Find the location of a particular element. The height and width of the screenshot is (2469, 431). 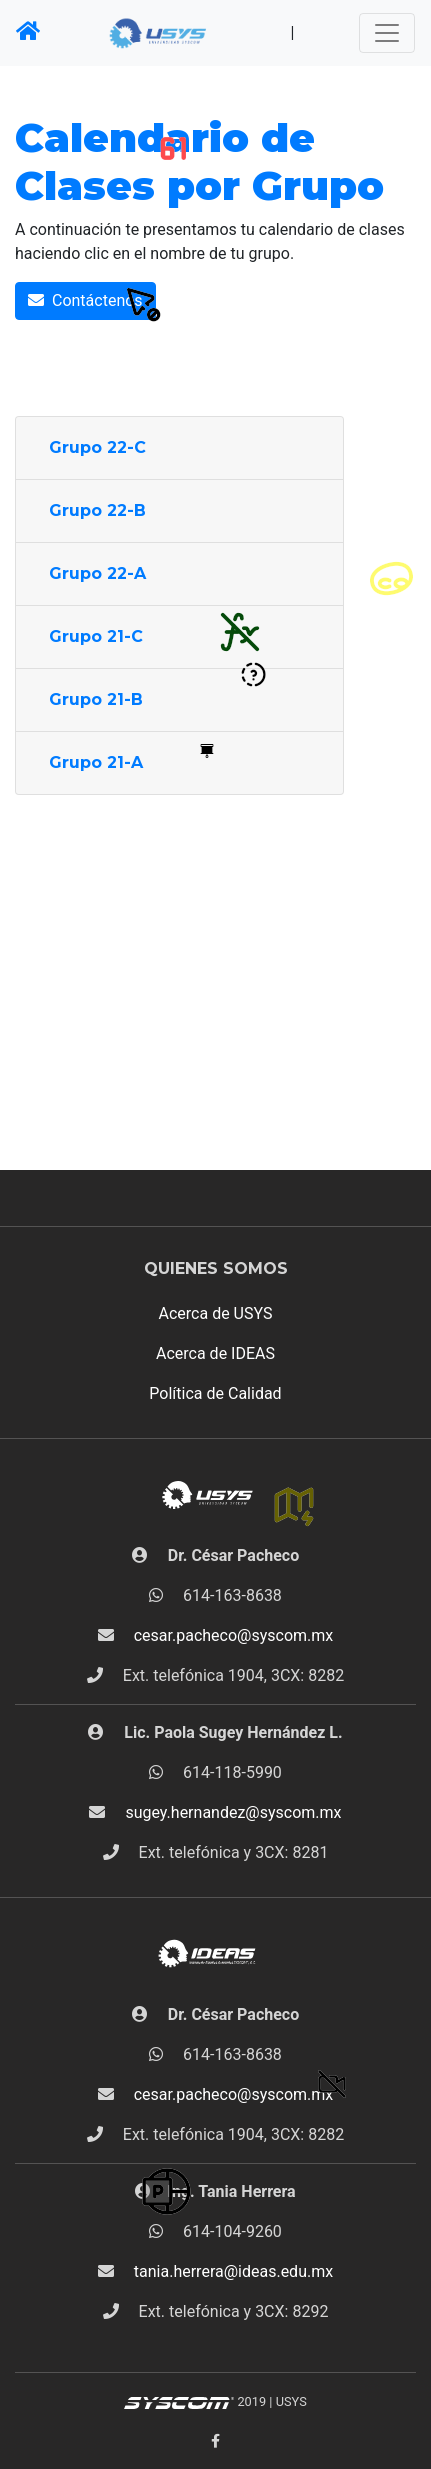

view help for current progress status is located at coordinates (253, 674).